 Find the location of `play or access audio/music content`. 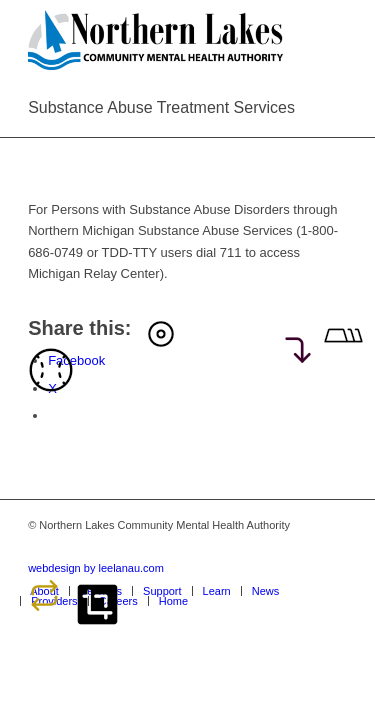

play or access audio/music content is located at coordinates (161, 334).